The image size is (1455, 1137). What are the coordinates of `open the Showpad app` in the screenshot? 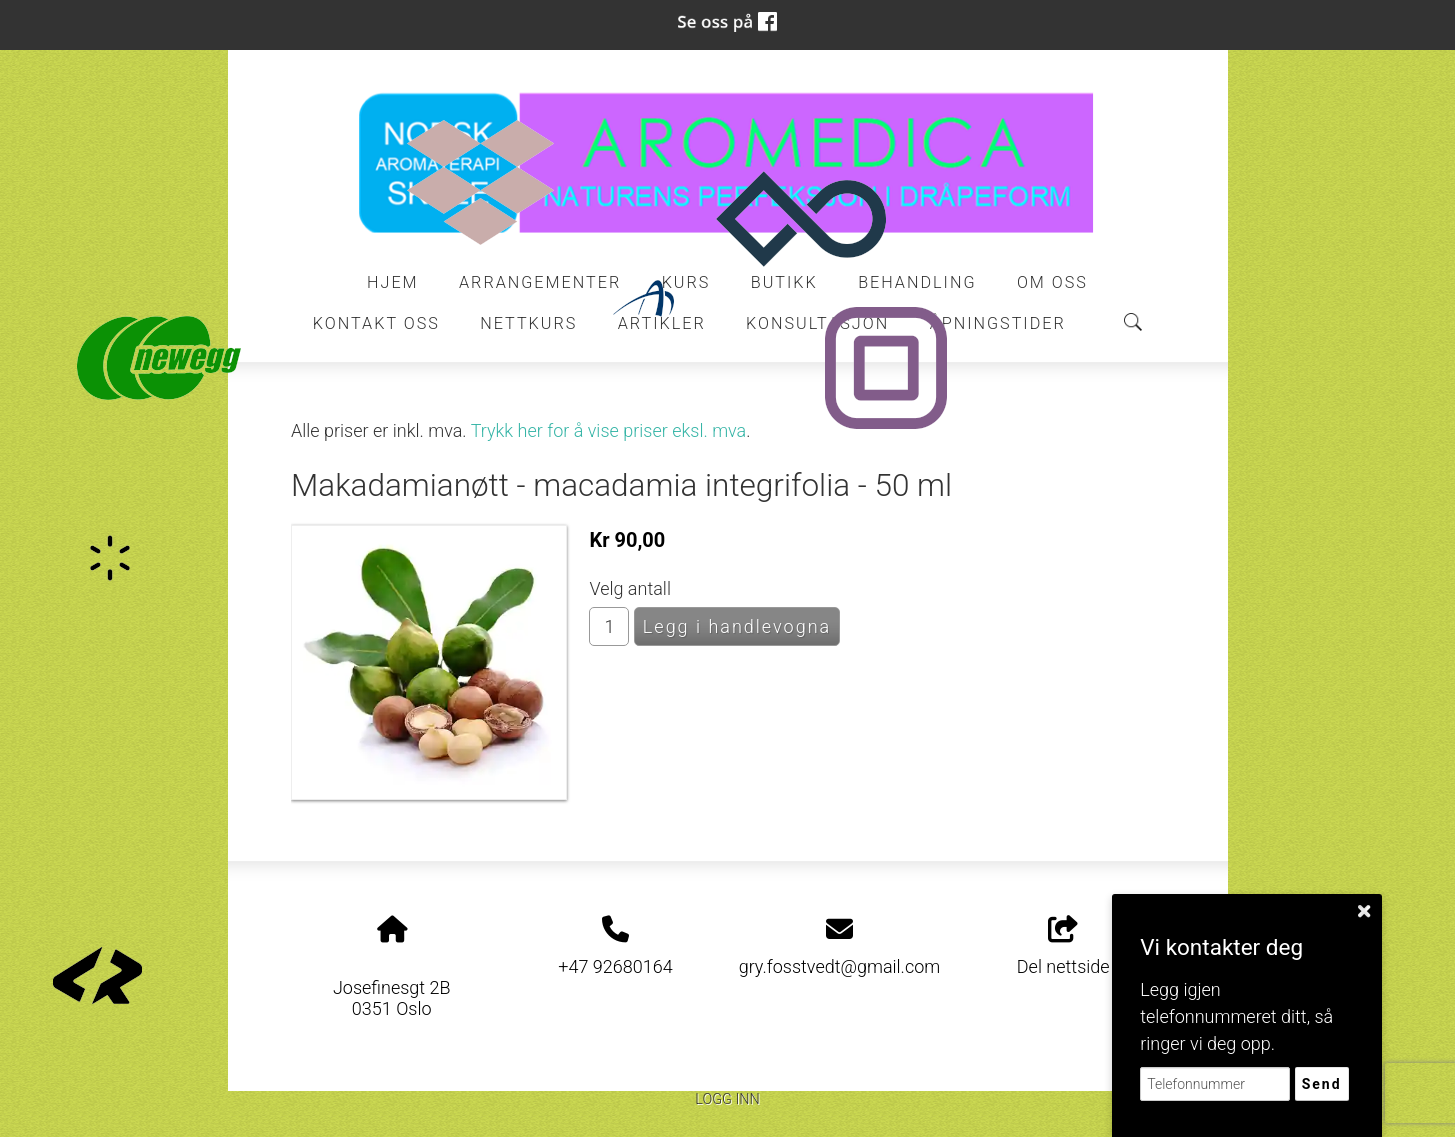 It's located at (801, 219).